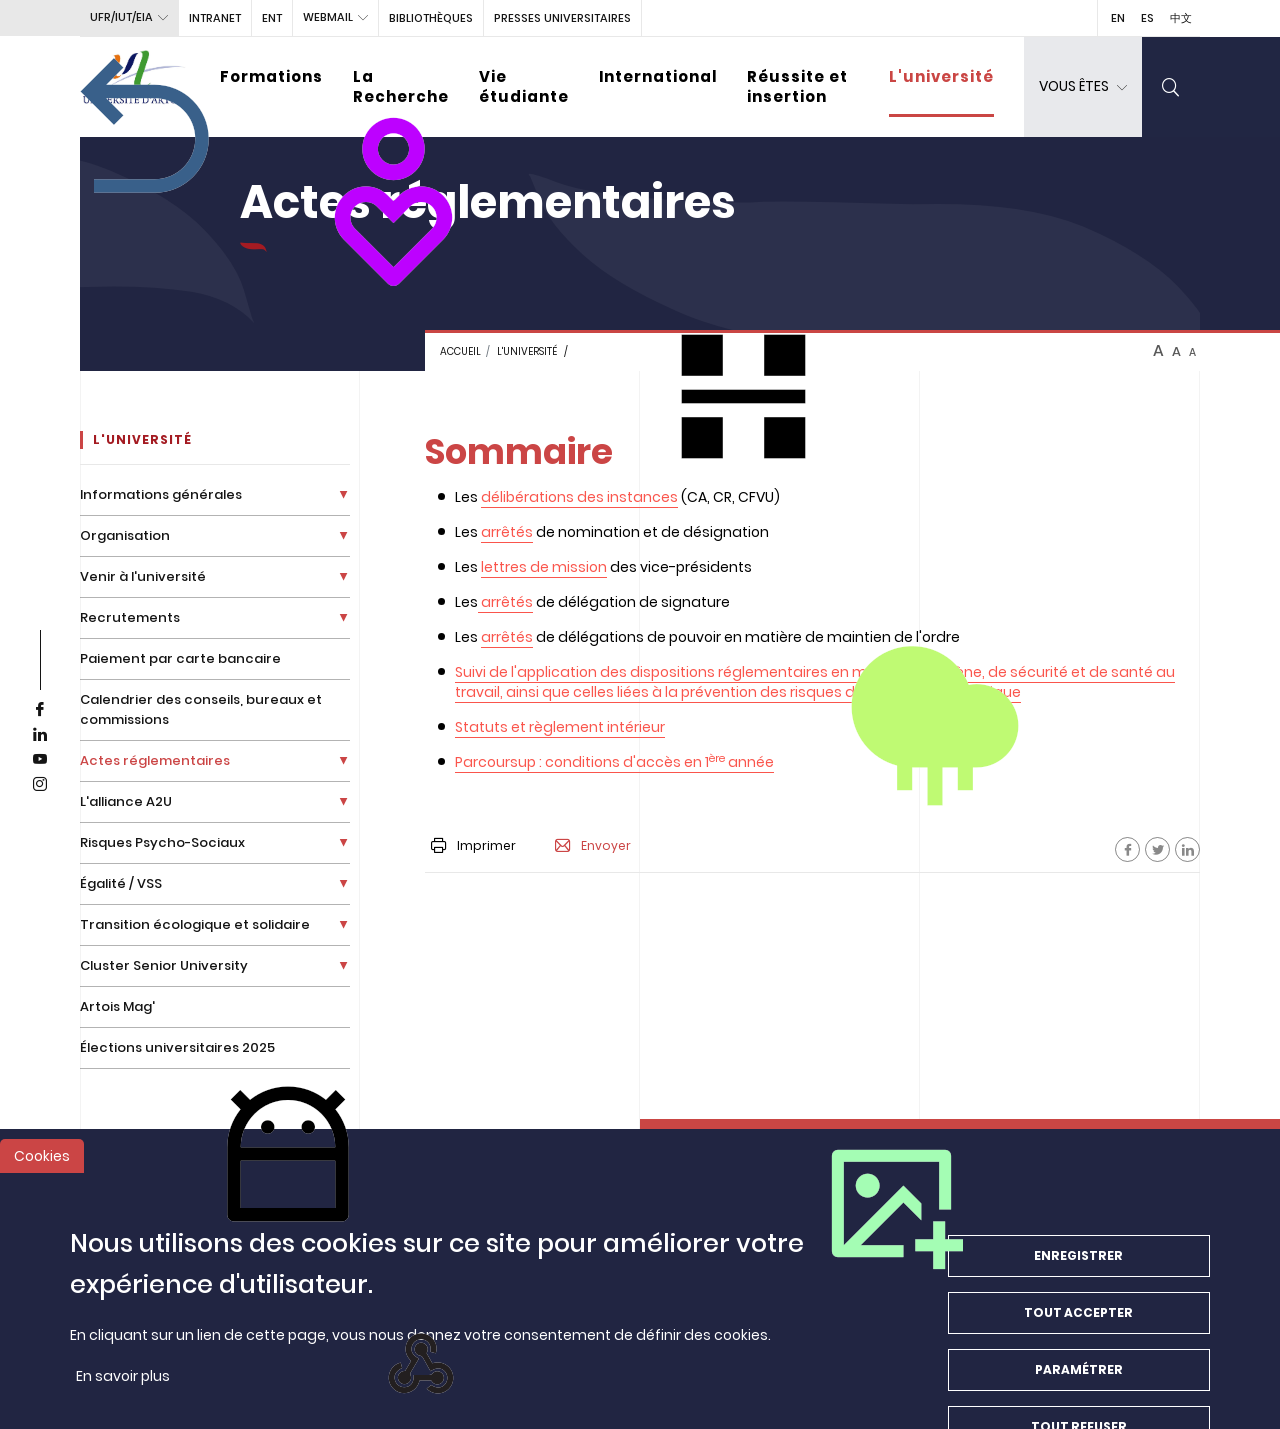  Describe the element at coordinates (288, 1154) in the screenshot. I see `android operating system logo` at that location.